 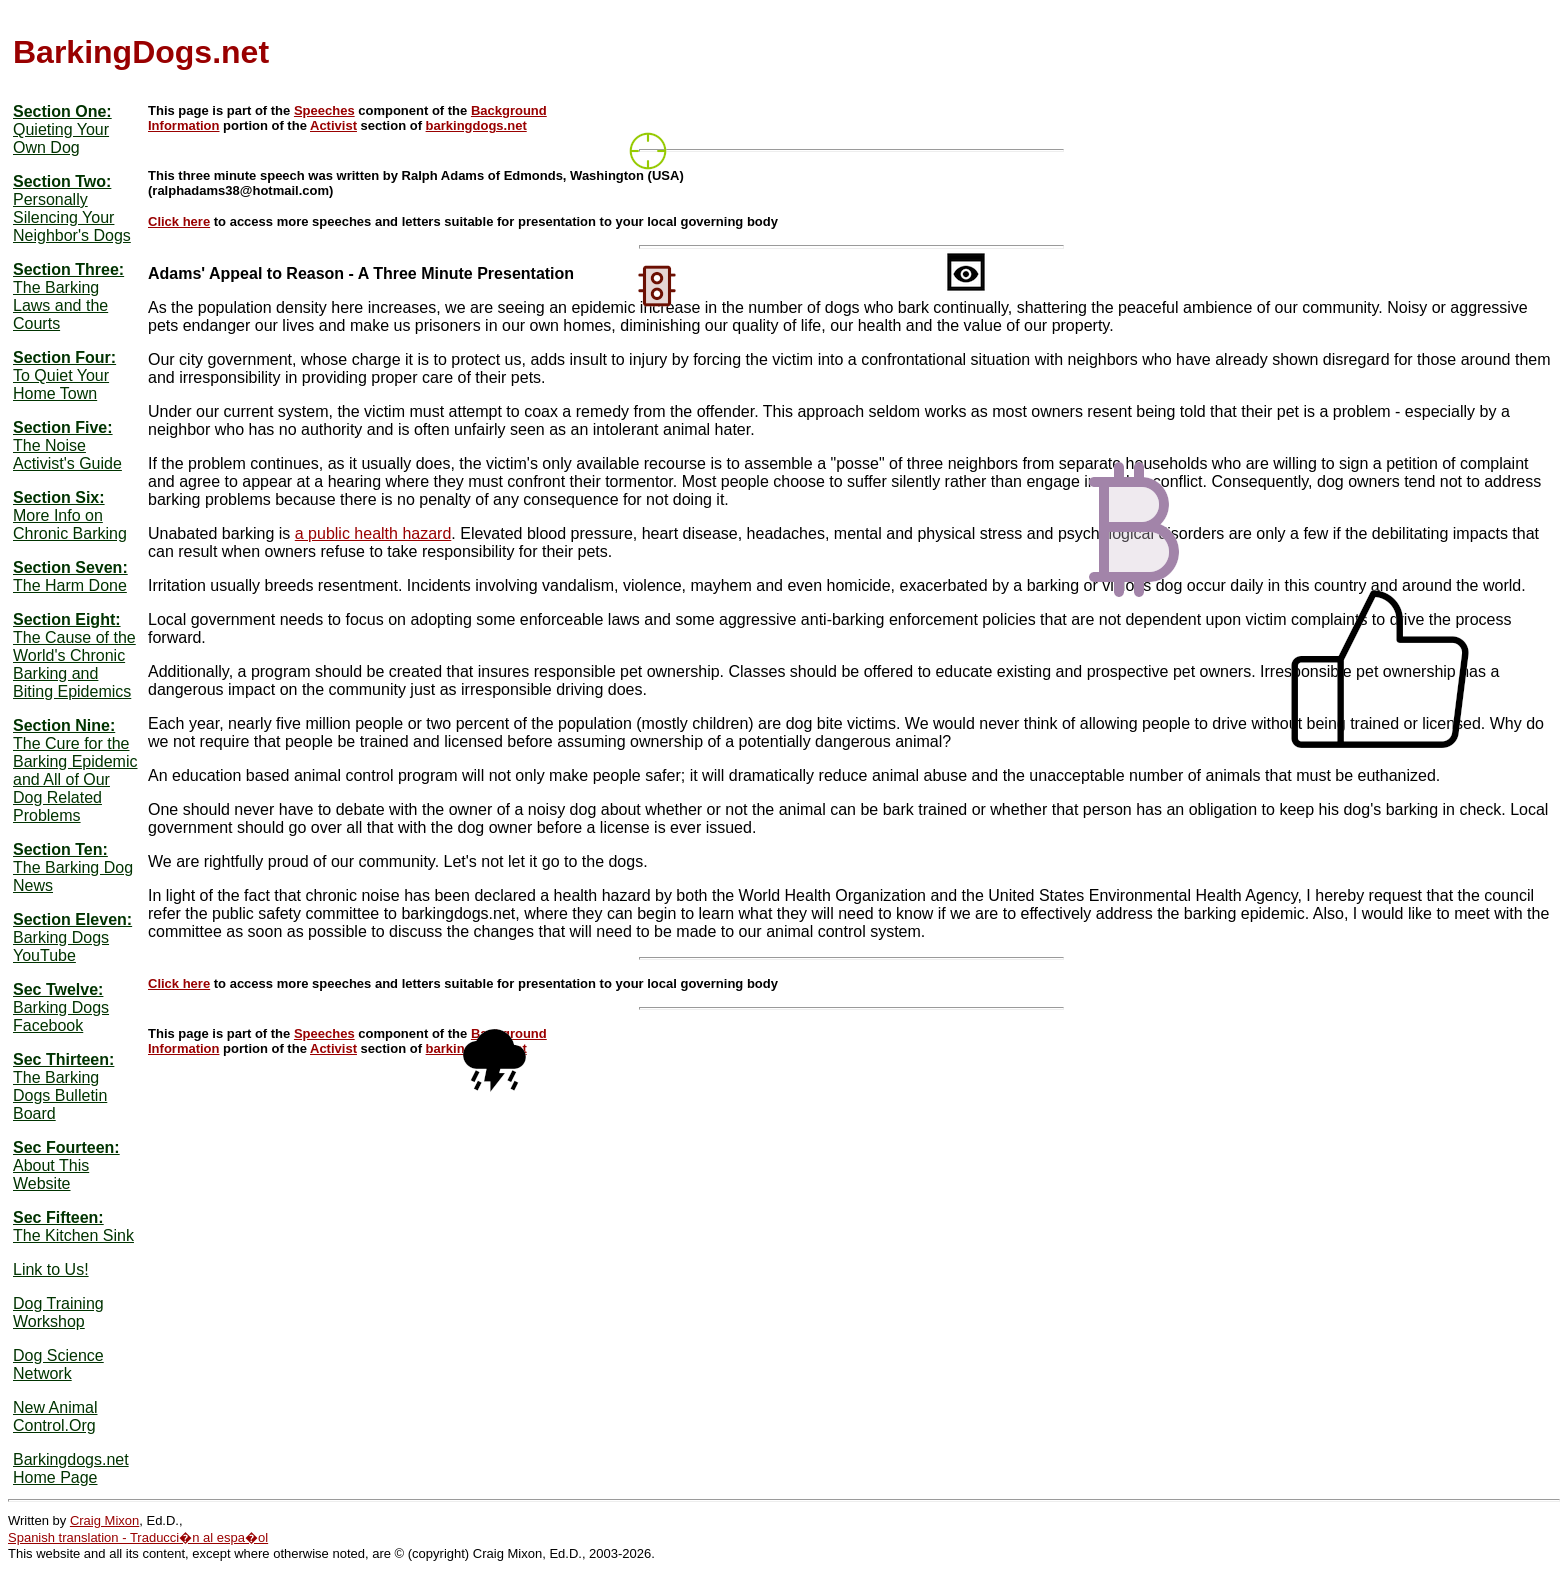 I want to click on traffic or signal status indicator, so click(x=657, y=286).